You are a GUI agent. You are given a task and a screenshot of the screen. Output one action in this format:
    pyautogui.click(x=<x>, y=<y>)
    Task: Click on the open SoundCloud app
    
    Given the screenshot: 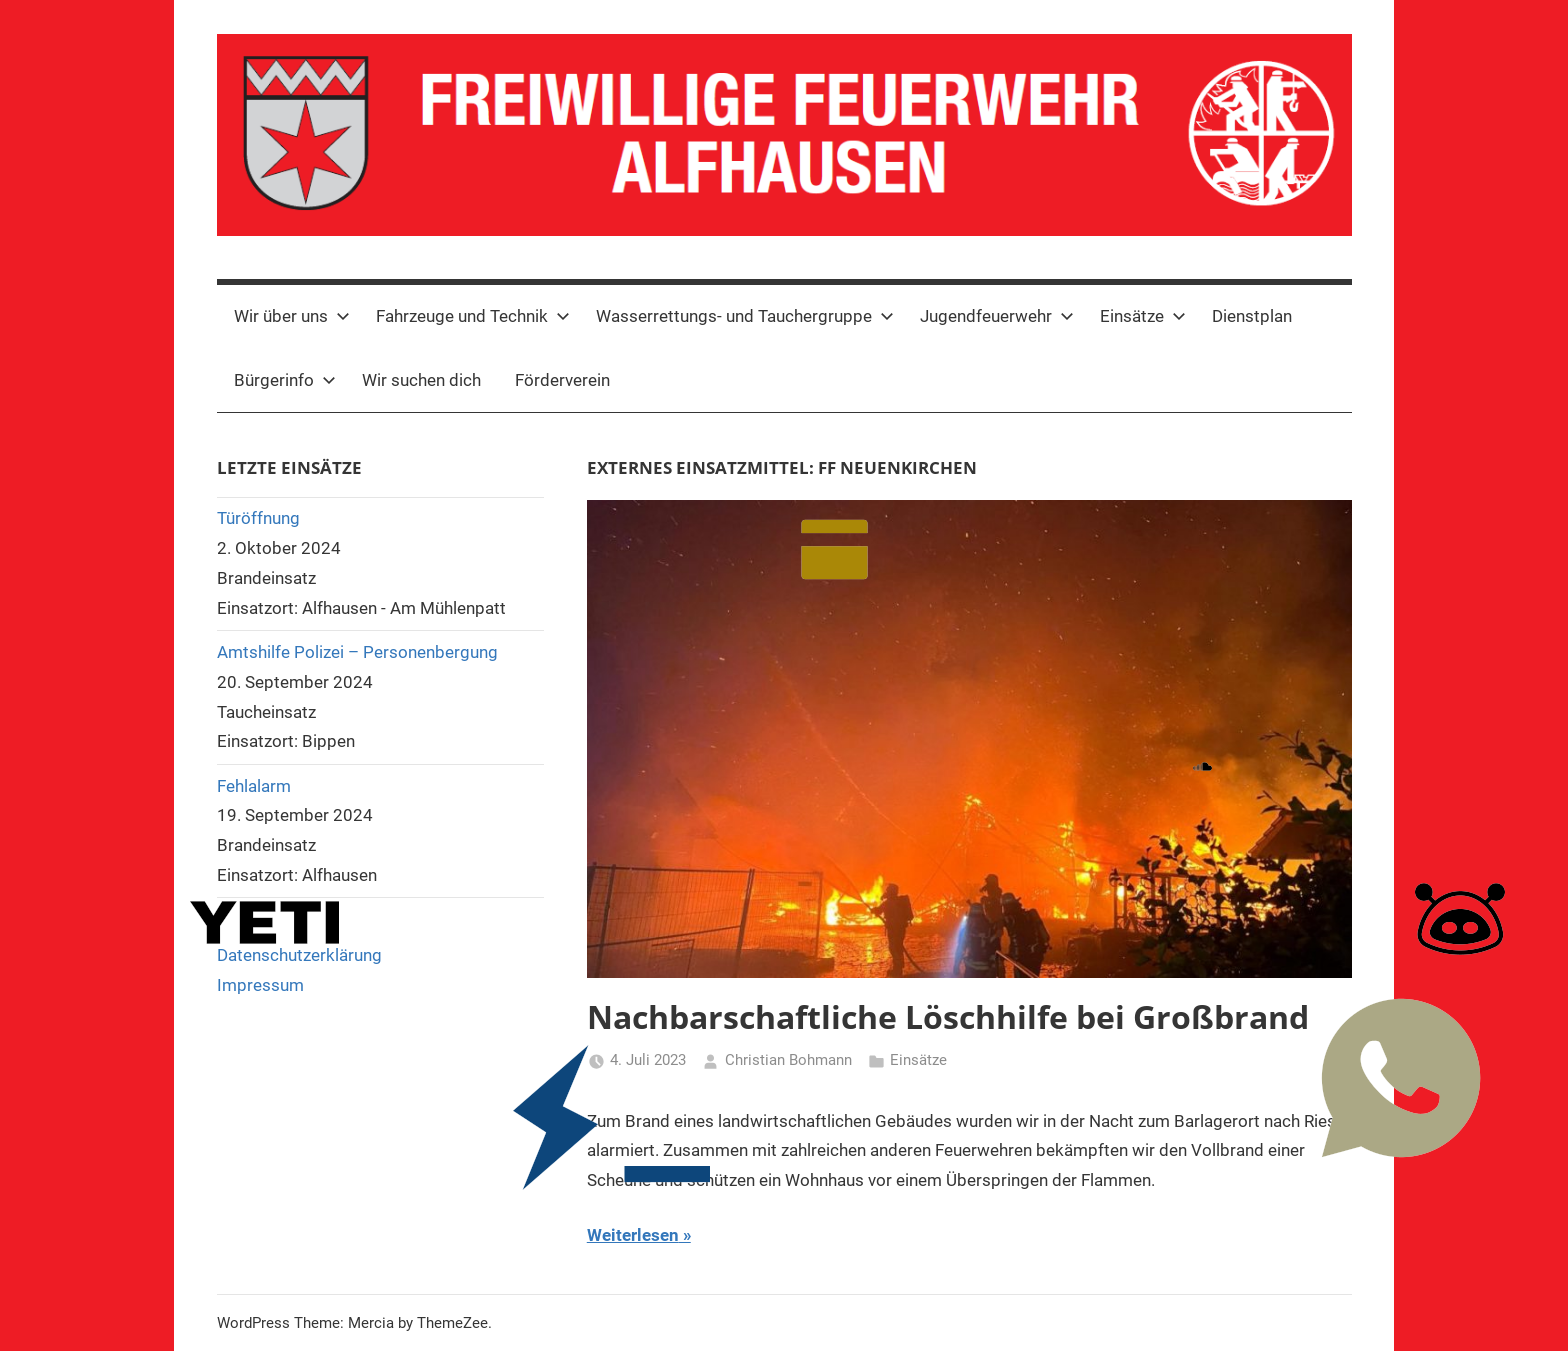 What is the action you would take?
    pyautogui.click(x=1202, y=766)
    